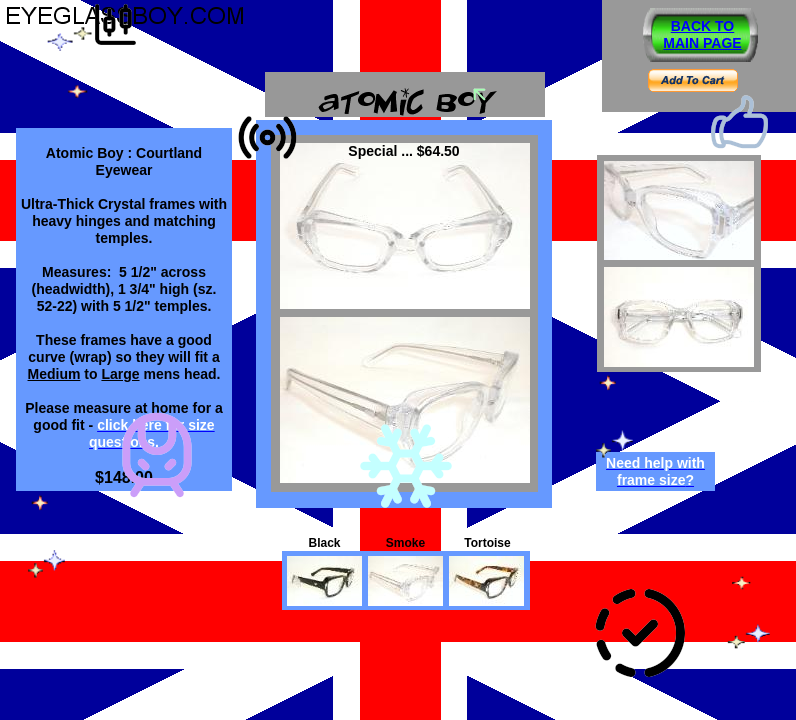 The height and width of the screenshot is (720, 796). Describe the element at coordinates (157, 455) in the screenshot. I see `view train or rail transit options` at that location.